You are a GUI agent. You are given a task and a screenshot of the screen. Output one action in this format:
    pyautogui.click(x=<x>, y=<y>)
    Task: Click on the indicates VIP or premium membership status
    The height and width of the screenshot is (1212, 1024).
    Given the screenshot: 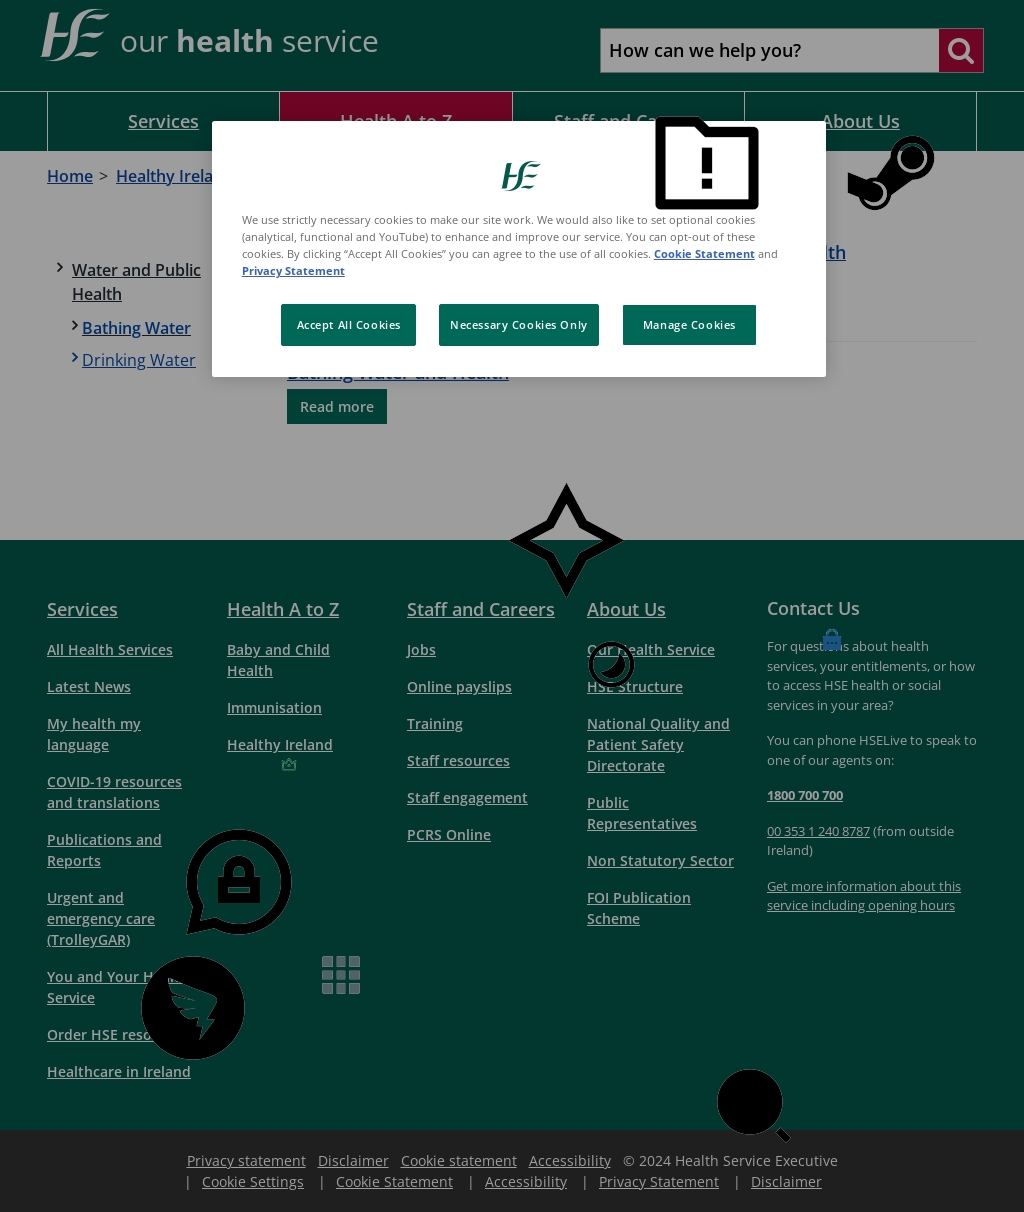 What is the action you would take?
    pyautogui.click(x=289, y=765)
    